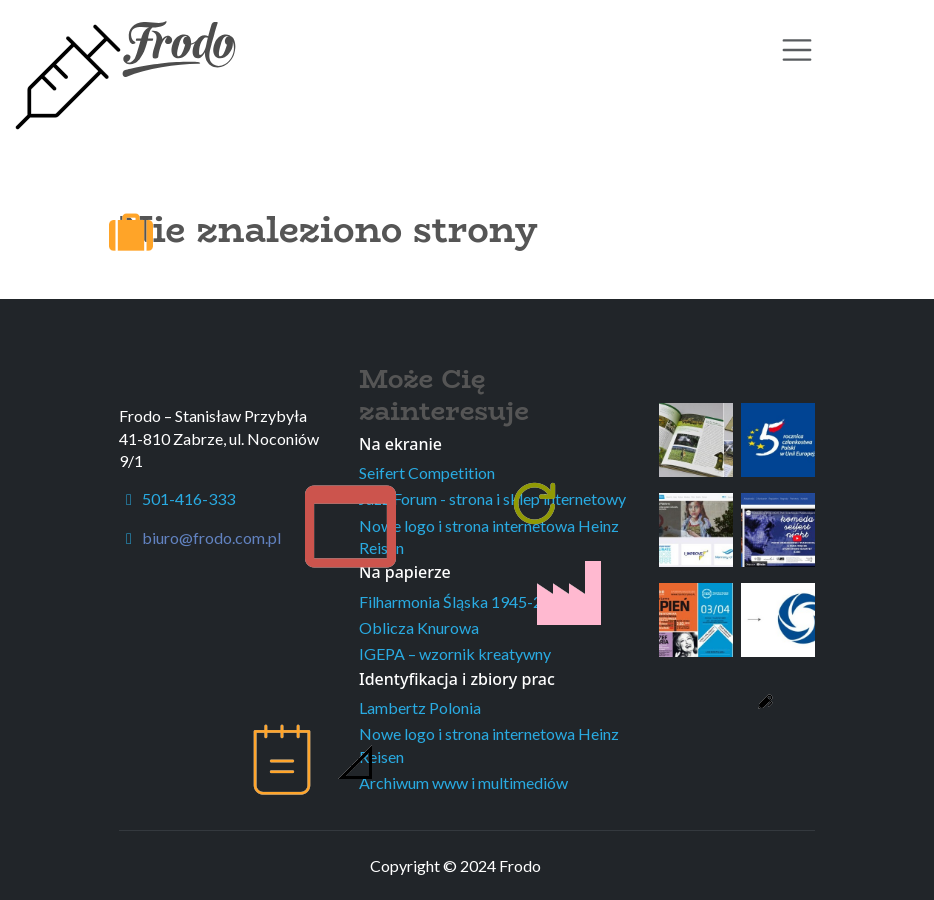 This screenshot has width=934, height=900. Describe the element at coordinates (355, 762) in the screenshot. I see `indicates no cellular signal available` at that location.